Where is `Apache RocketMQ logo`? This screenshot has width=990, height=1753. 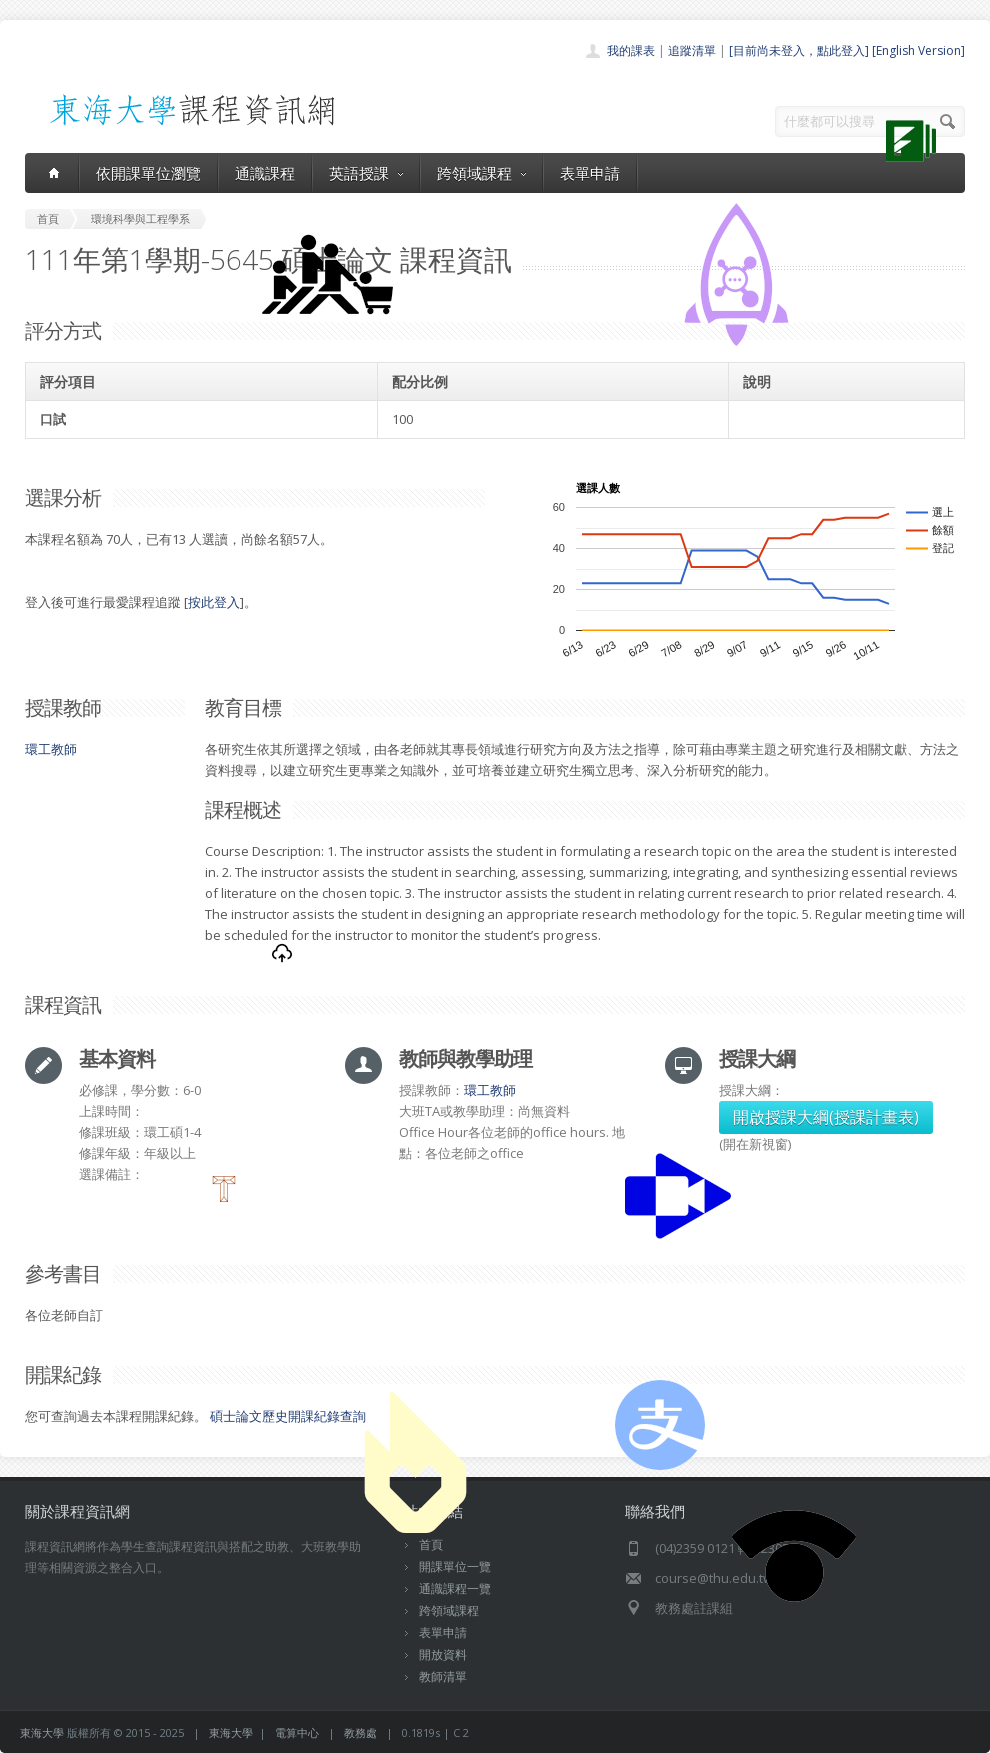 Apache RocketMQ logo is located at coordinates (736, 274).